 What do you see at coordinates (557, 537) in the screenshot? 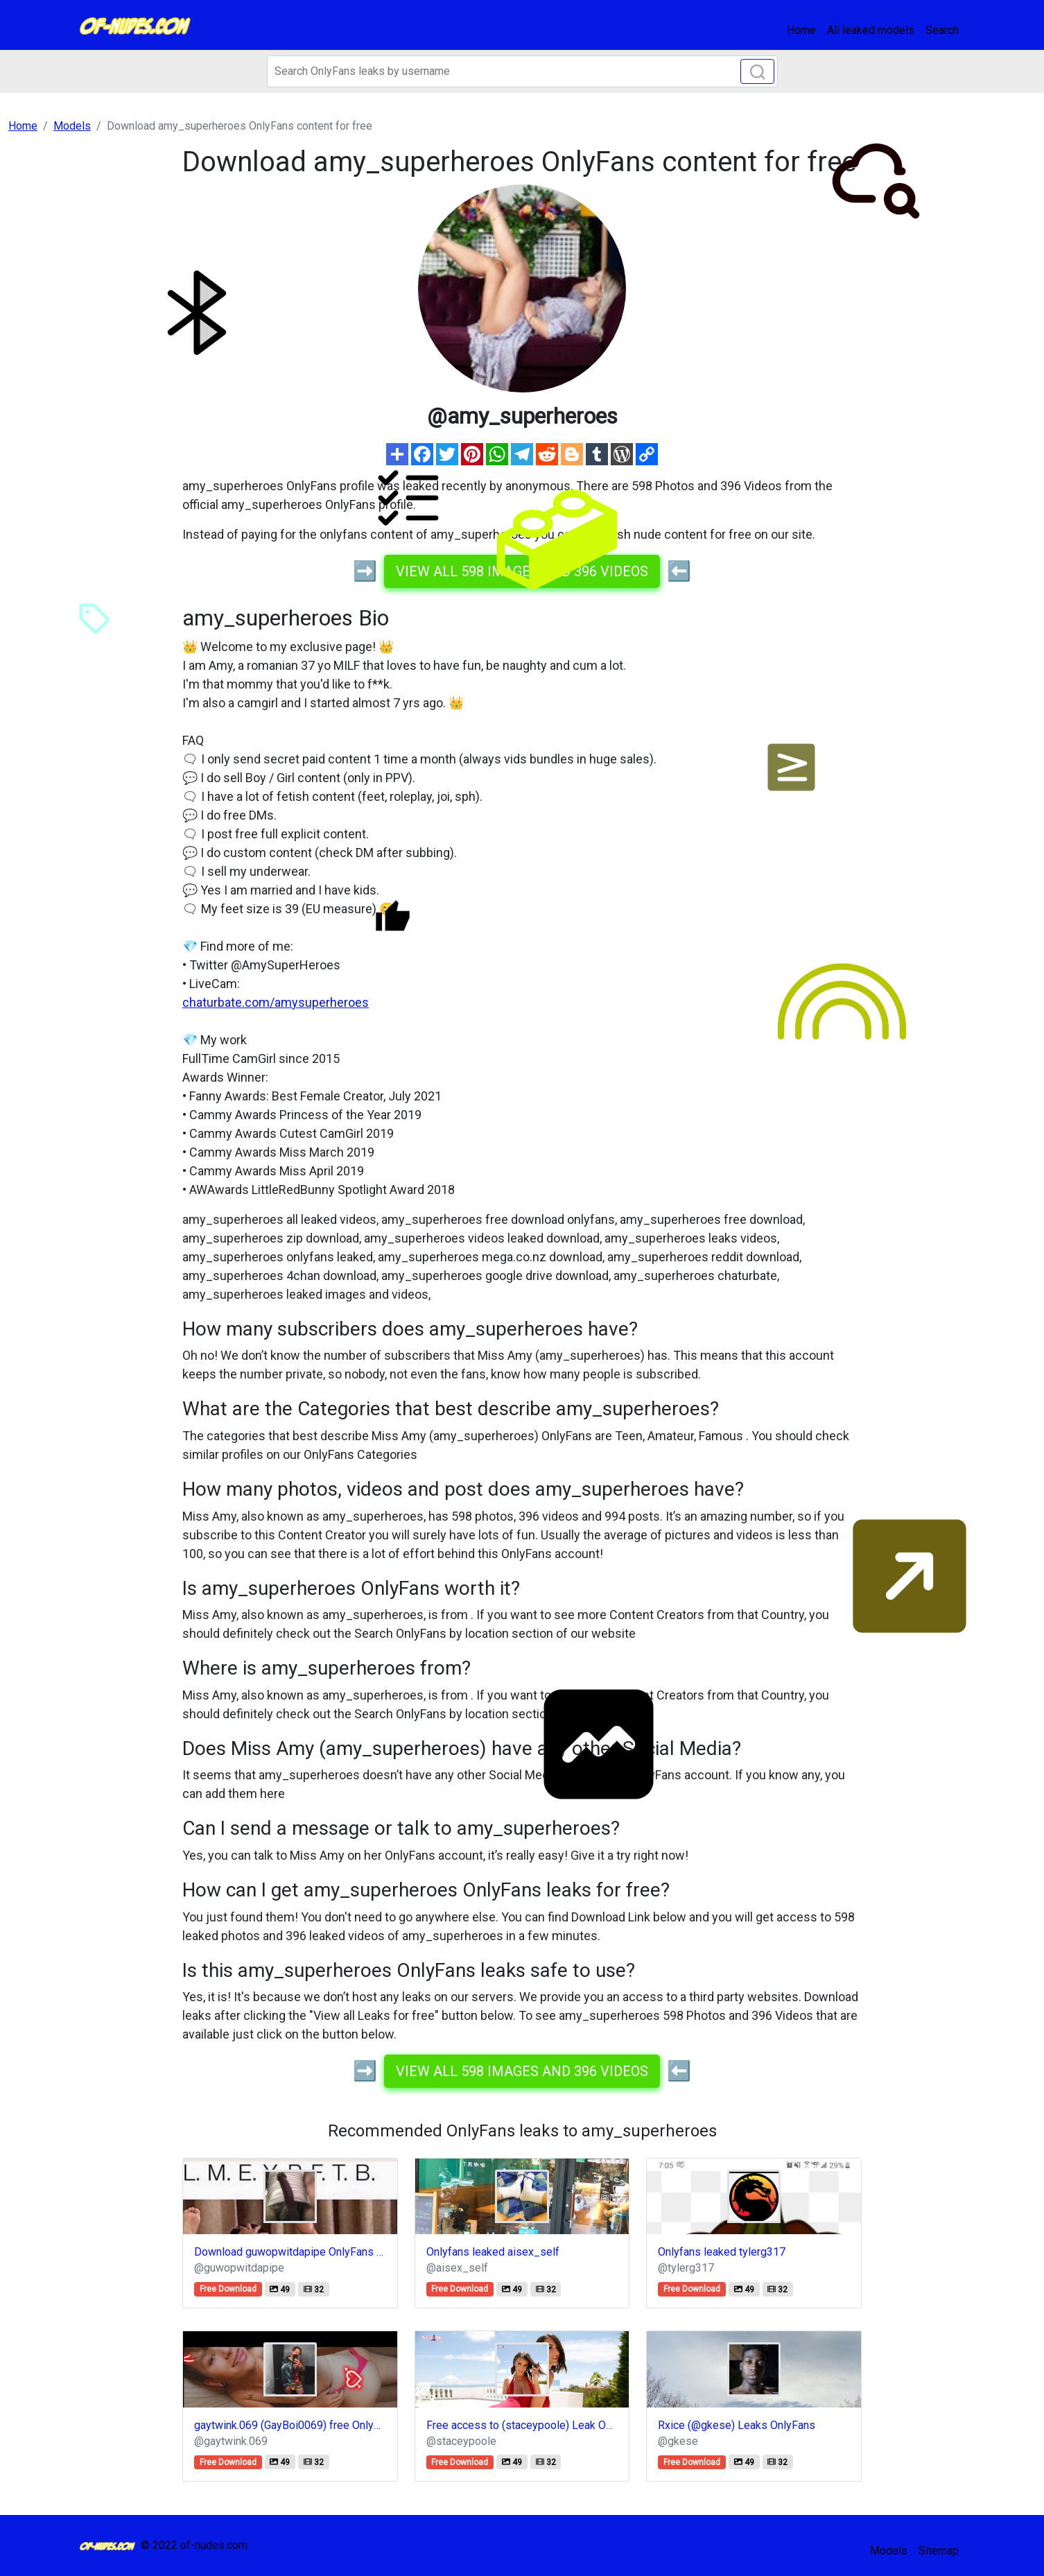
I see `access building or construction features` at bounding box center [557, 537].